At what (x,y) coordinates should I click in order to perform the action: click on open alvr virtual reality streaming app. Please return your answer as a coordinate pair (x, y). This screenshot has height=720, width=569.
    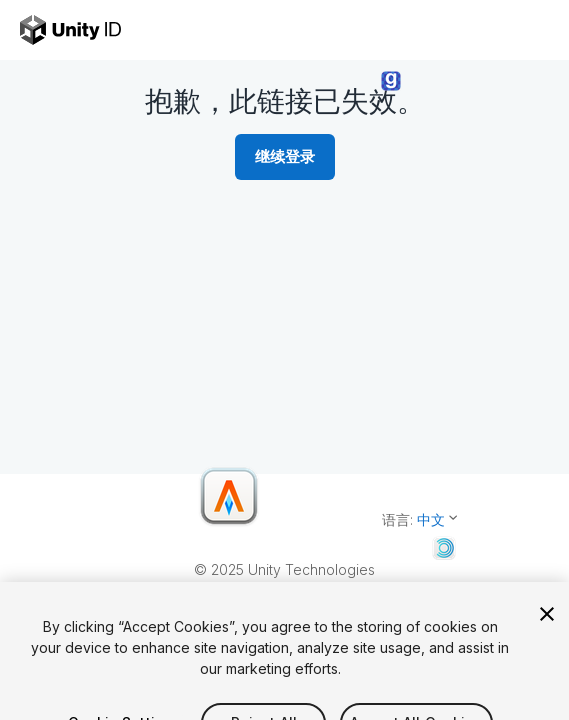
    Looking at the image, I should click on (444, 548).